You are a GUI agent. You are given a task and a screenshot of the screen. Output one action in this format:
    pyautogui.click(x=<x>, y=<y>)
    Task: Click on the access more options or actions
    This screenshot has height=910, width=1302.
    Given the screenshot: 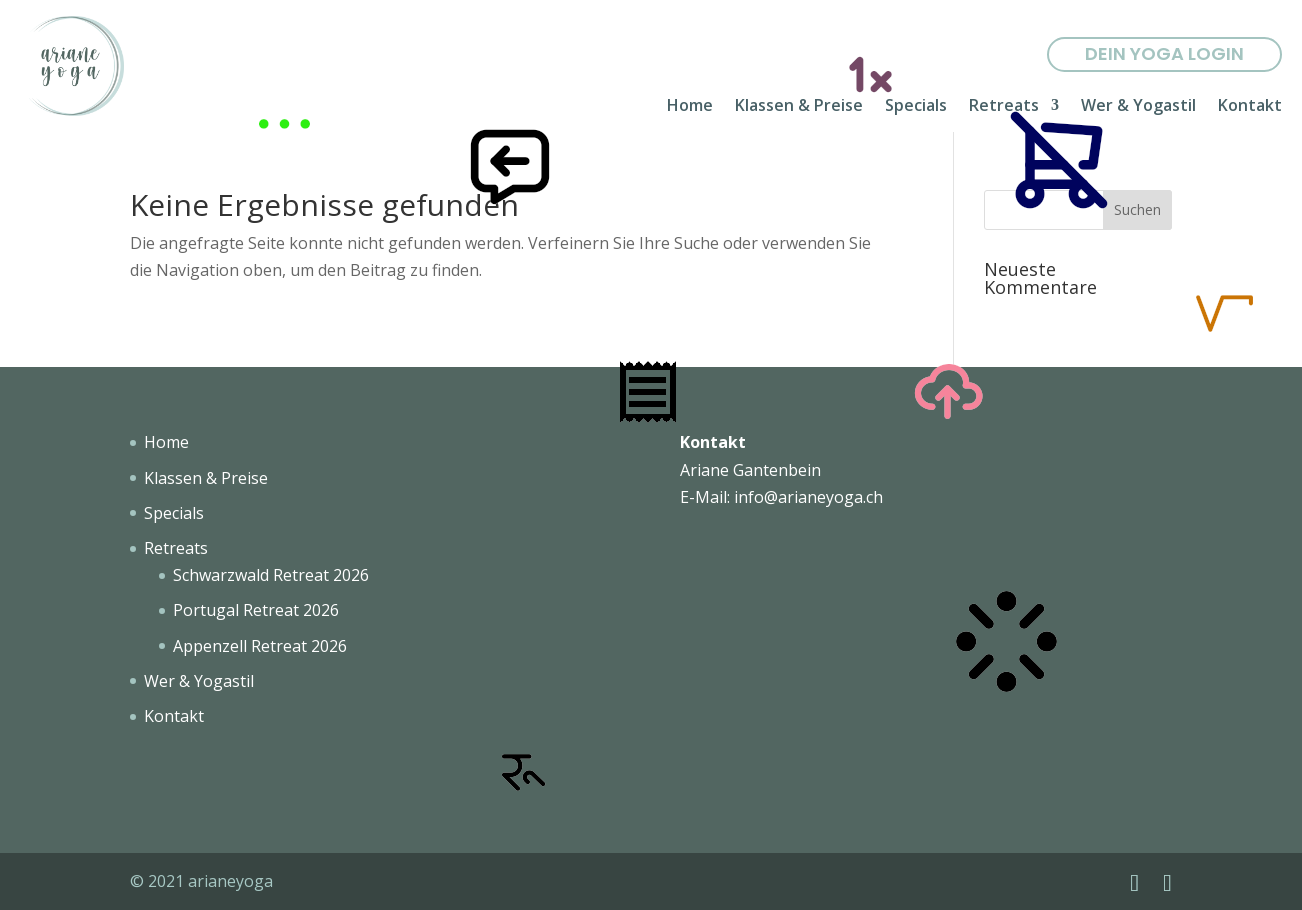 What is the action you would take?
    pyautogui.click(x=284, y=125)
    